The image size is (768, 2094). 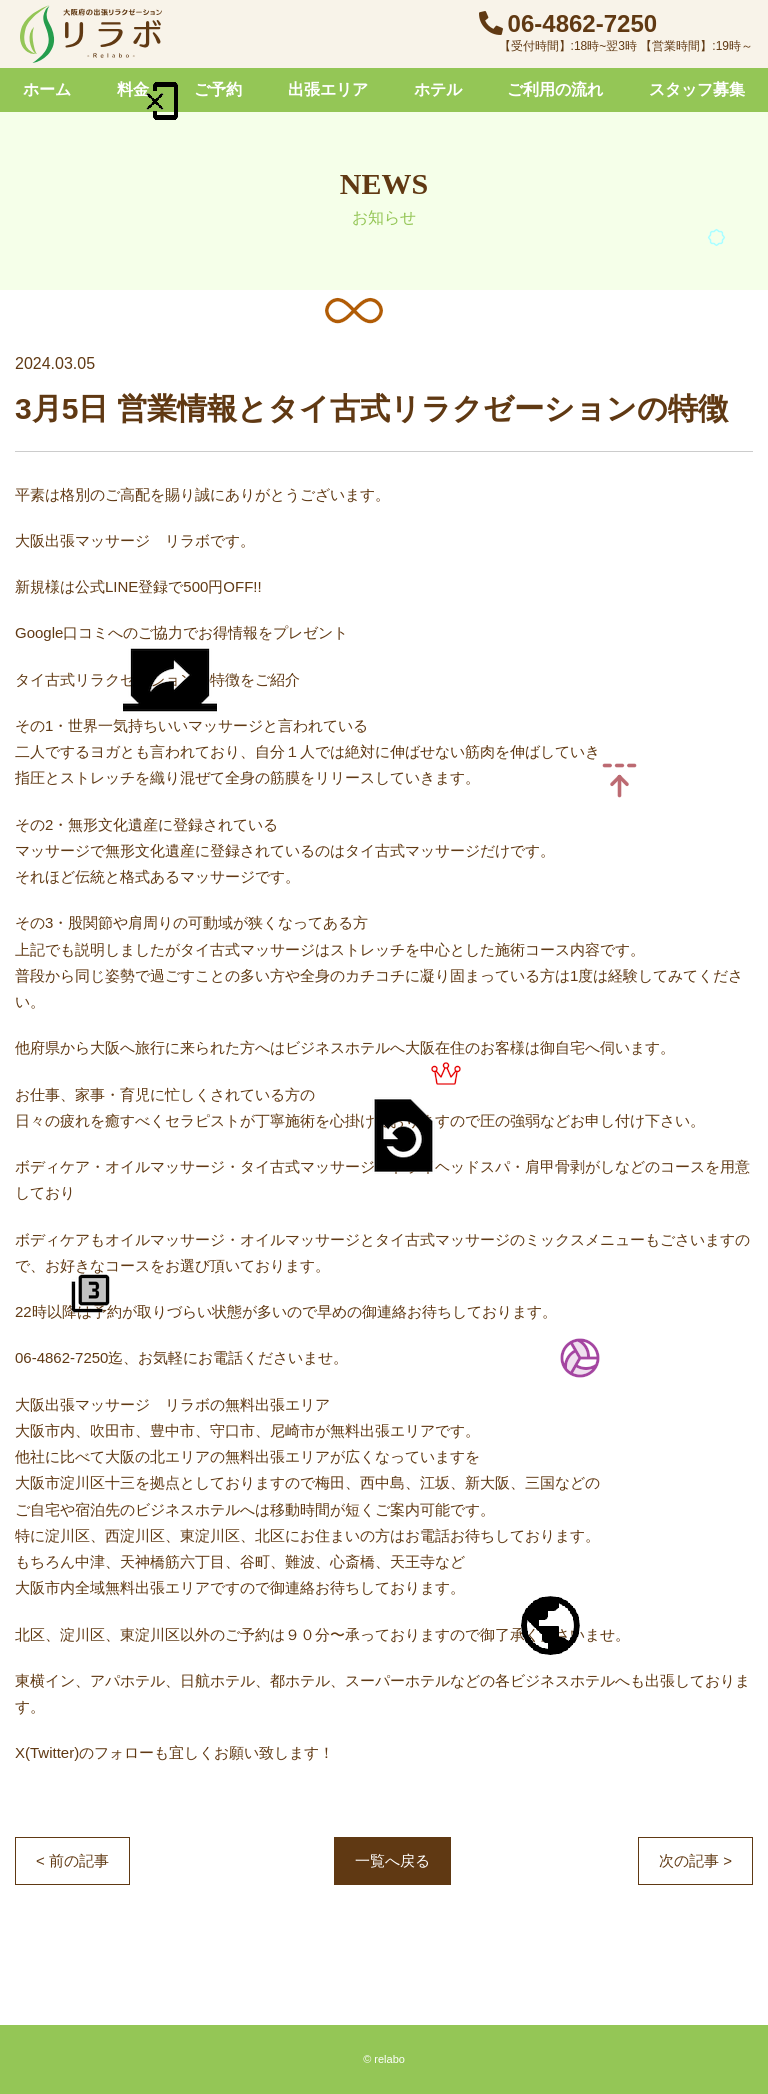 I want to click on upload to a draft or pending state, so click(x=619, y=780).